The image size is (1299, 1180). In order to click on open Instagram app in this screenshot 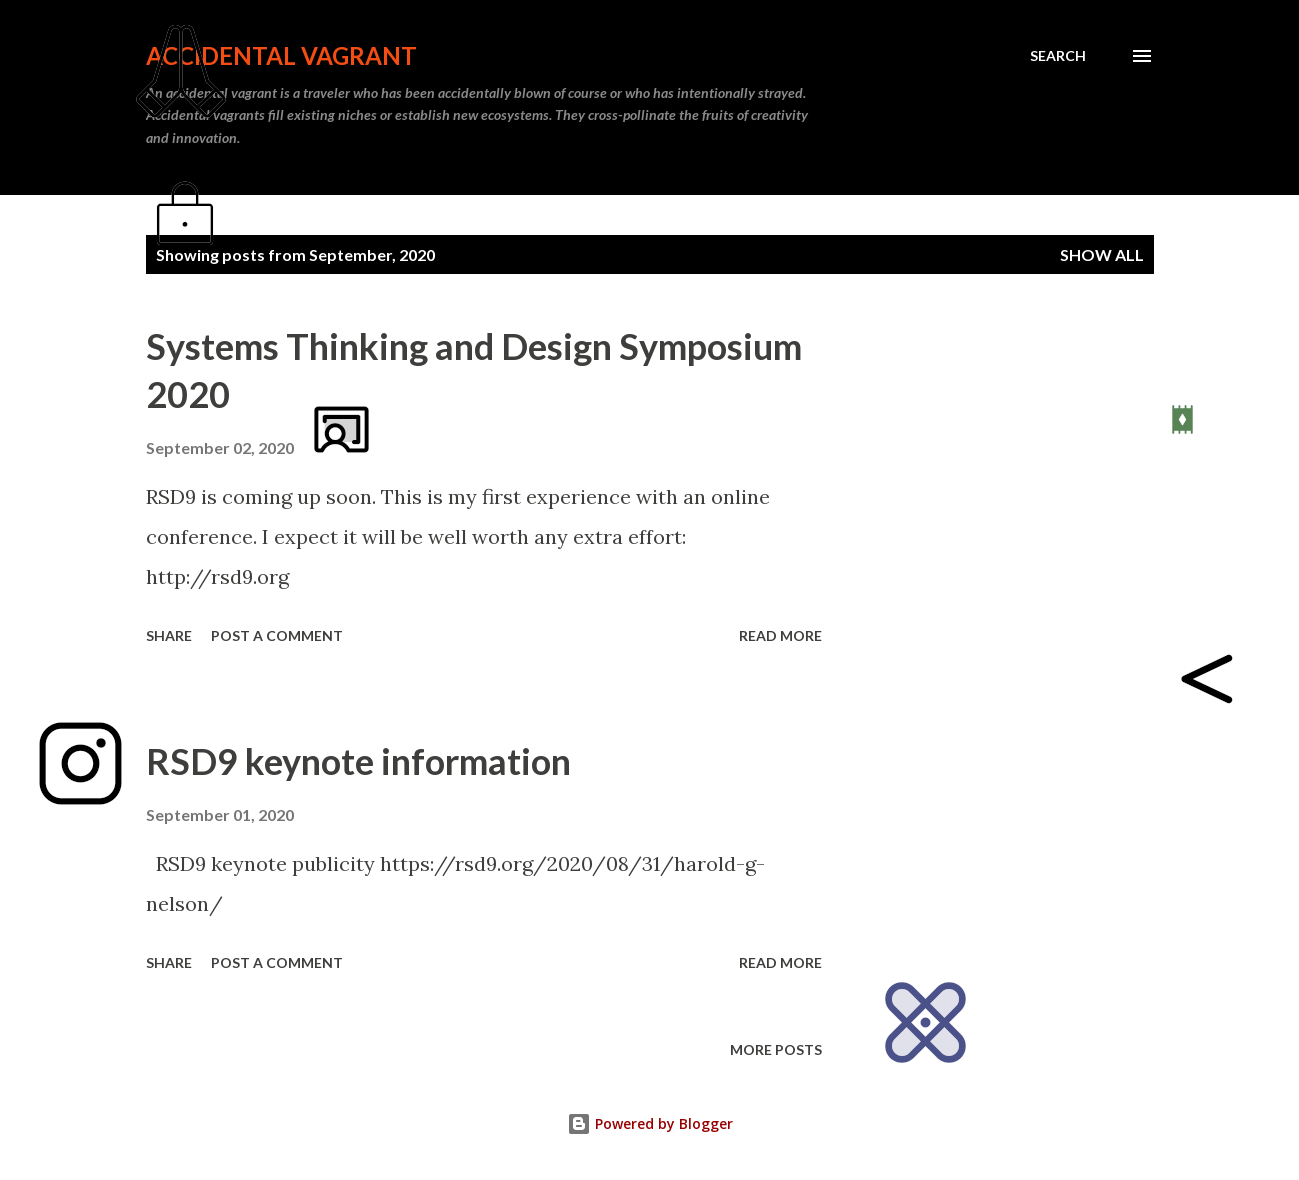, I will do `click(80, 763)`.